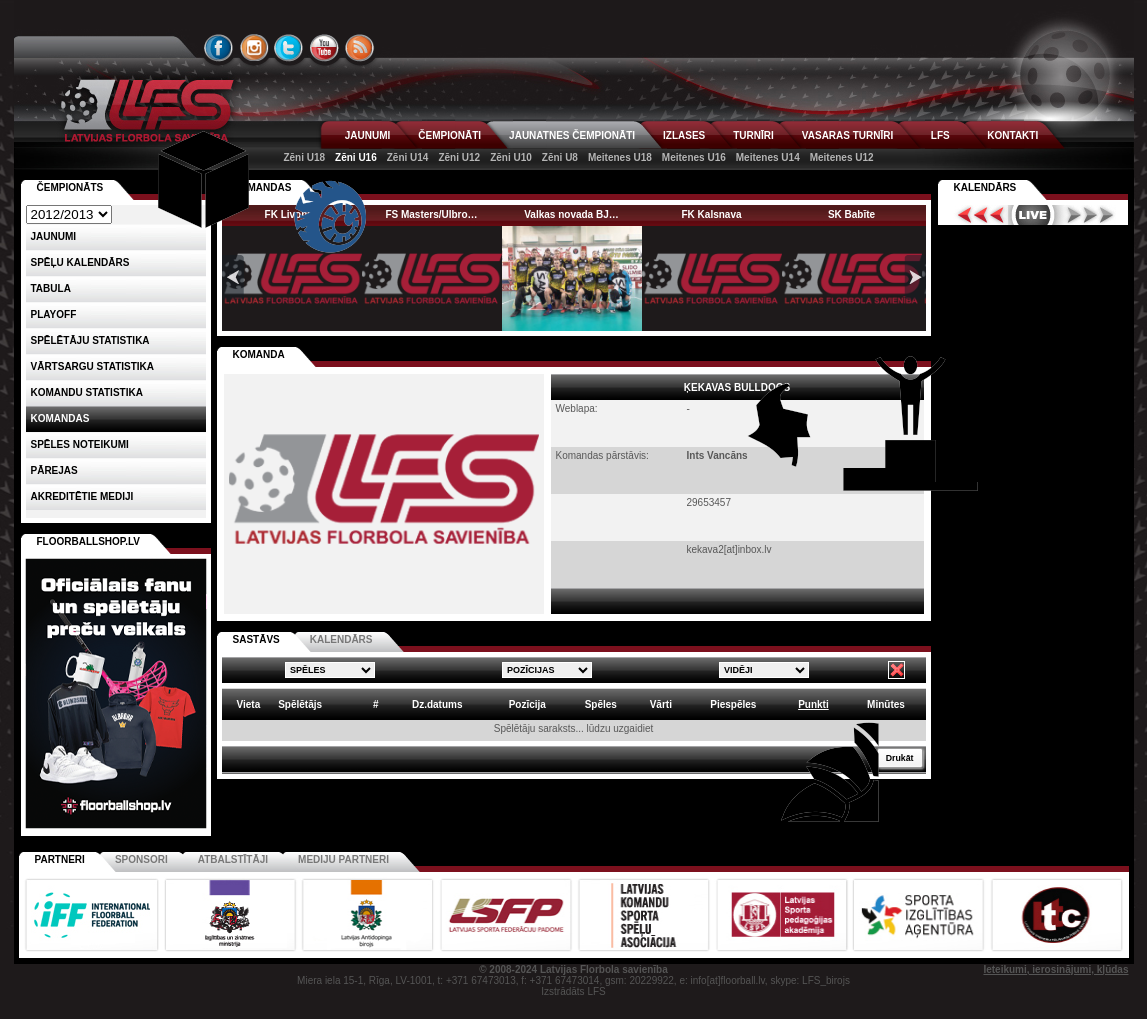  What do you see at coordinates (330, 217) in the screenshot?
I see `view or toggle visibility settings` at bounding box center [330, 217].